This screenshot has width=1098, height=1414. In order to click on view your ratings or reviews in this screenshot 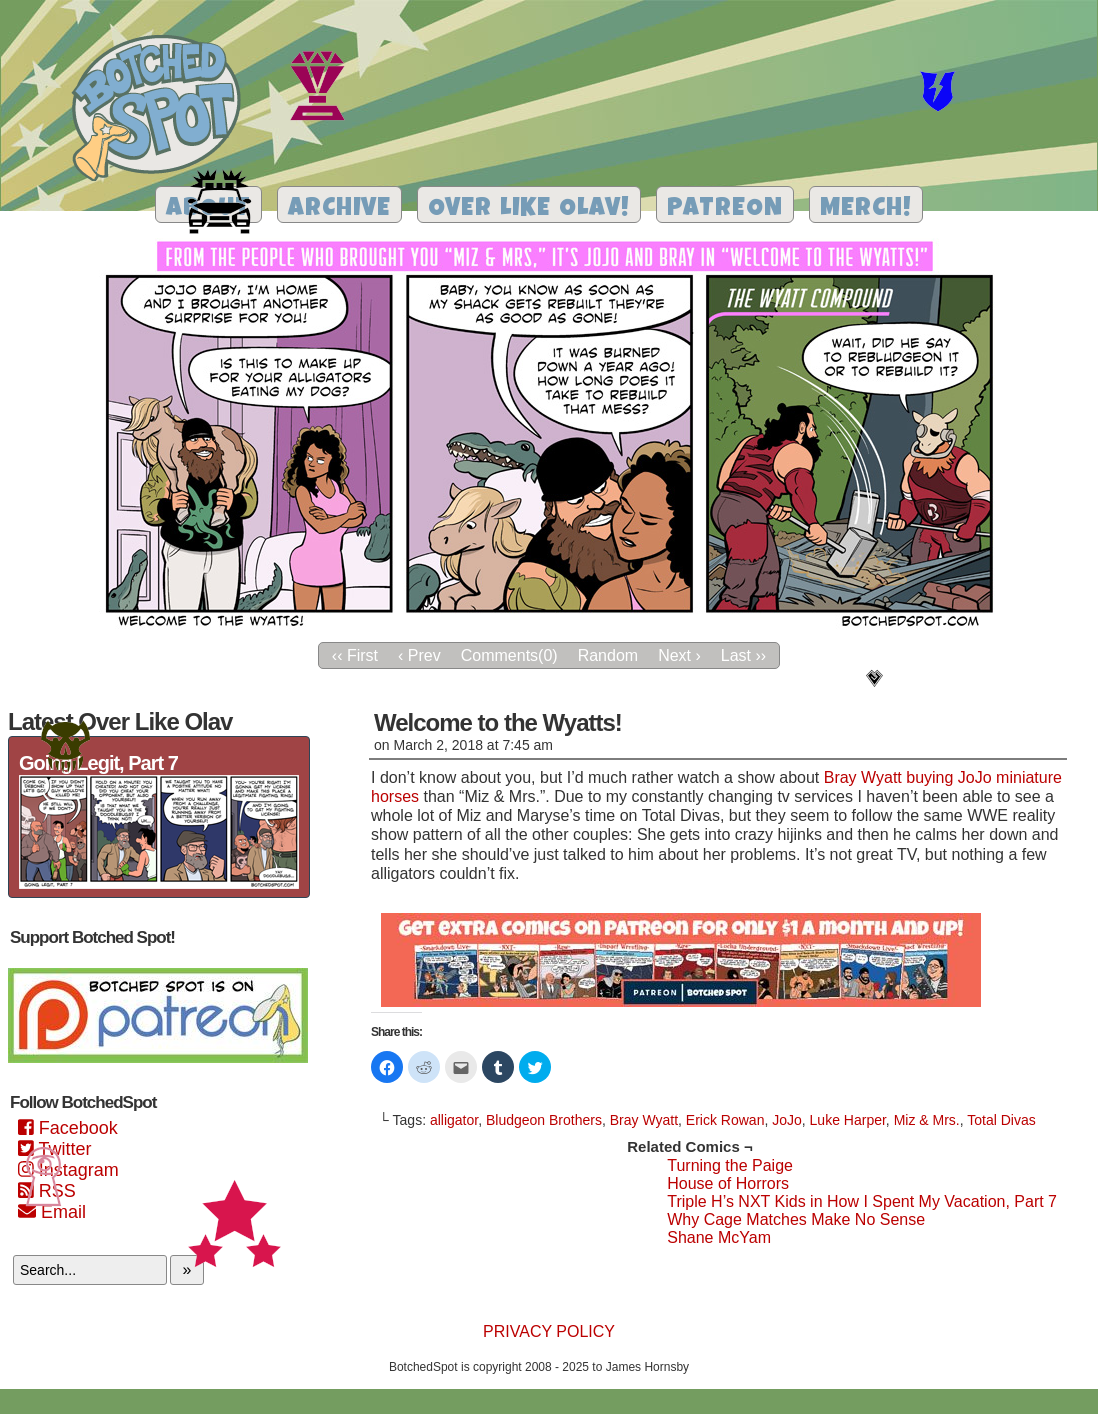, I will do `click(234, 1223)`.